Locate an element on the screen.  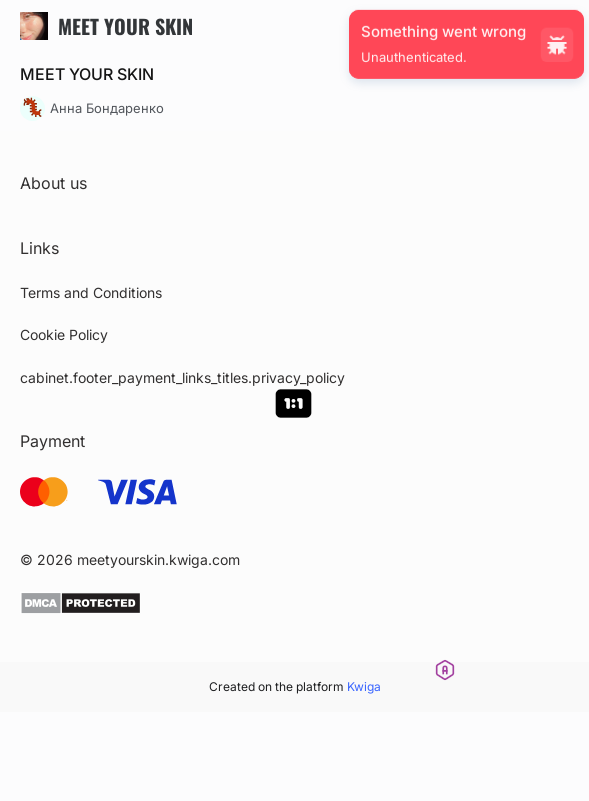
indicates a one-to-one relationship in a database or data model is located at coordinates (293, 403).